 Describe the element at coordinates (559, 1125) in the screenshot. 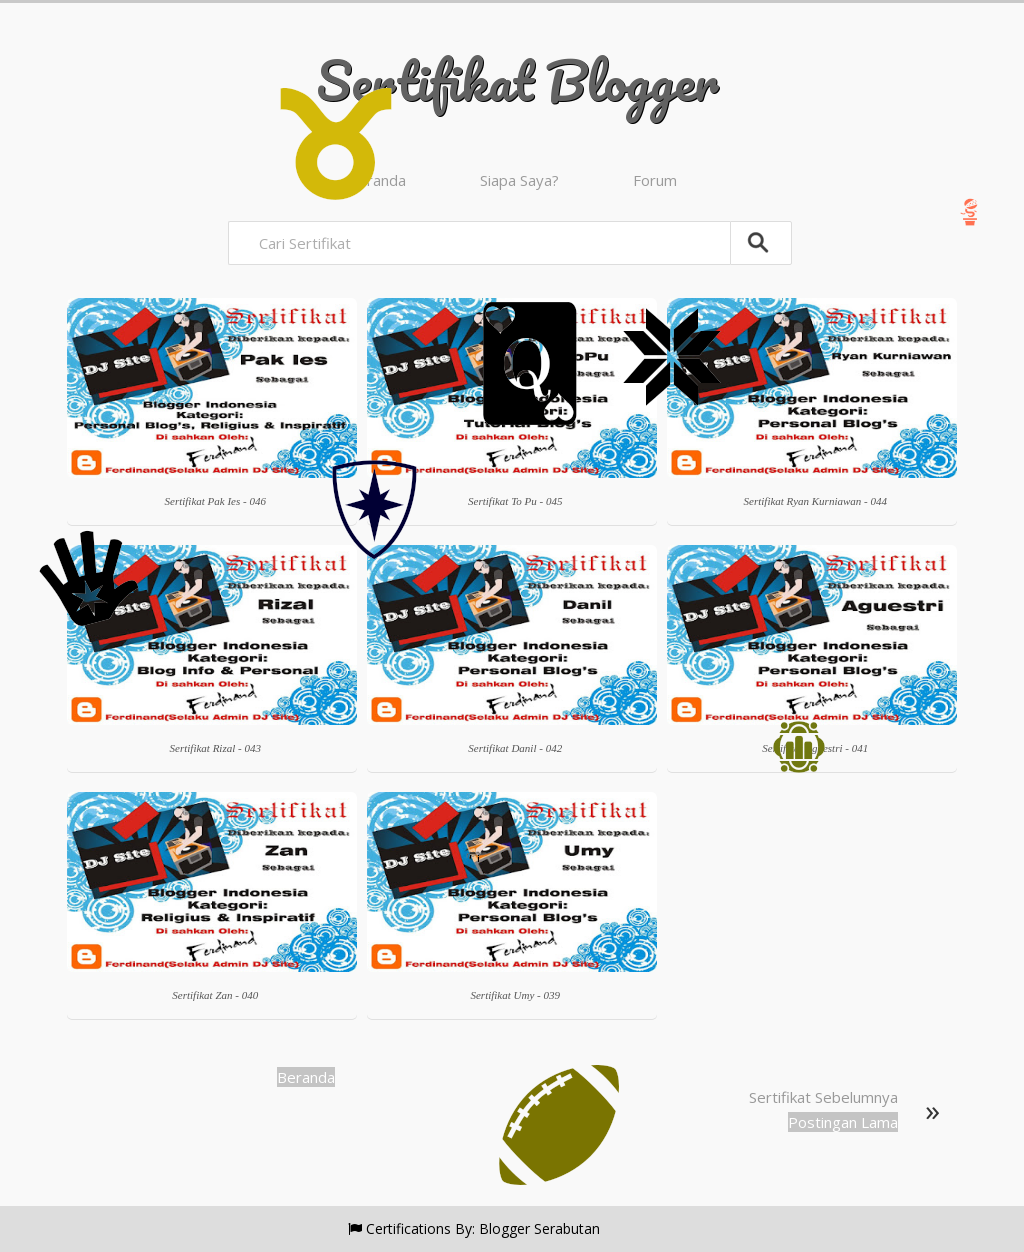

I see `view american football games or scores` at that location.